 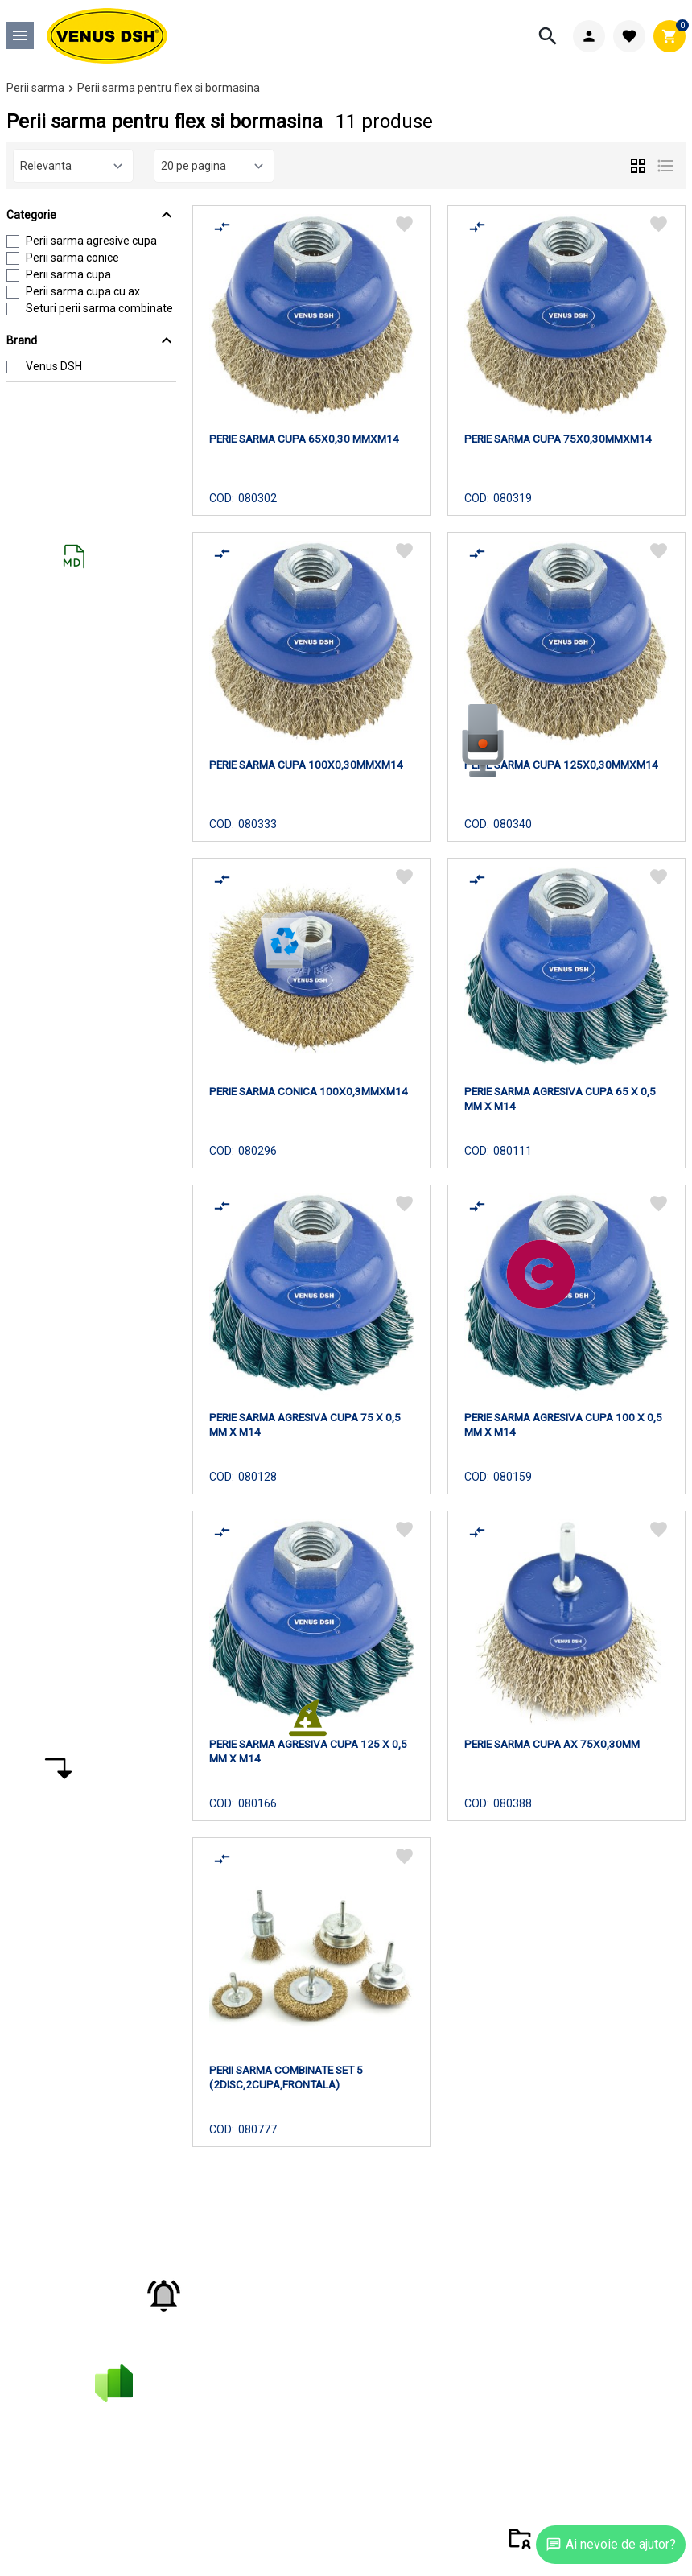 I want to click on access user files or personal folder, so click(x=520, y=2538).